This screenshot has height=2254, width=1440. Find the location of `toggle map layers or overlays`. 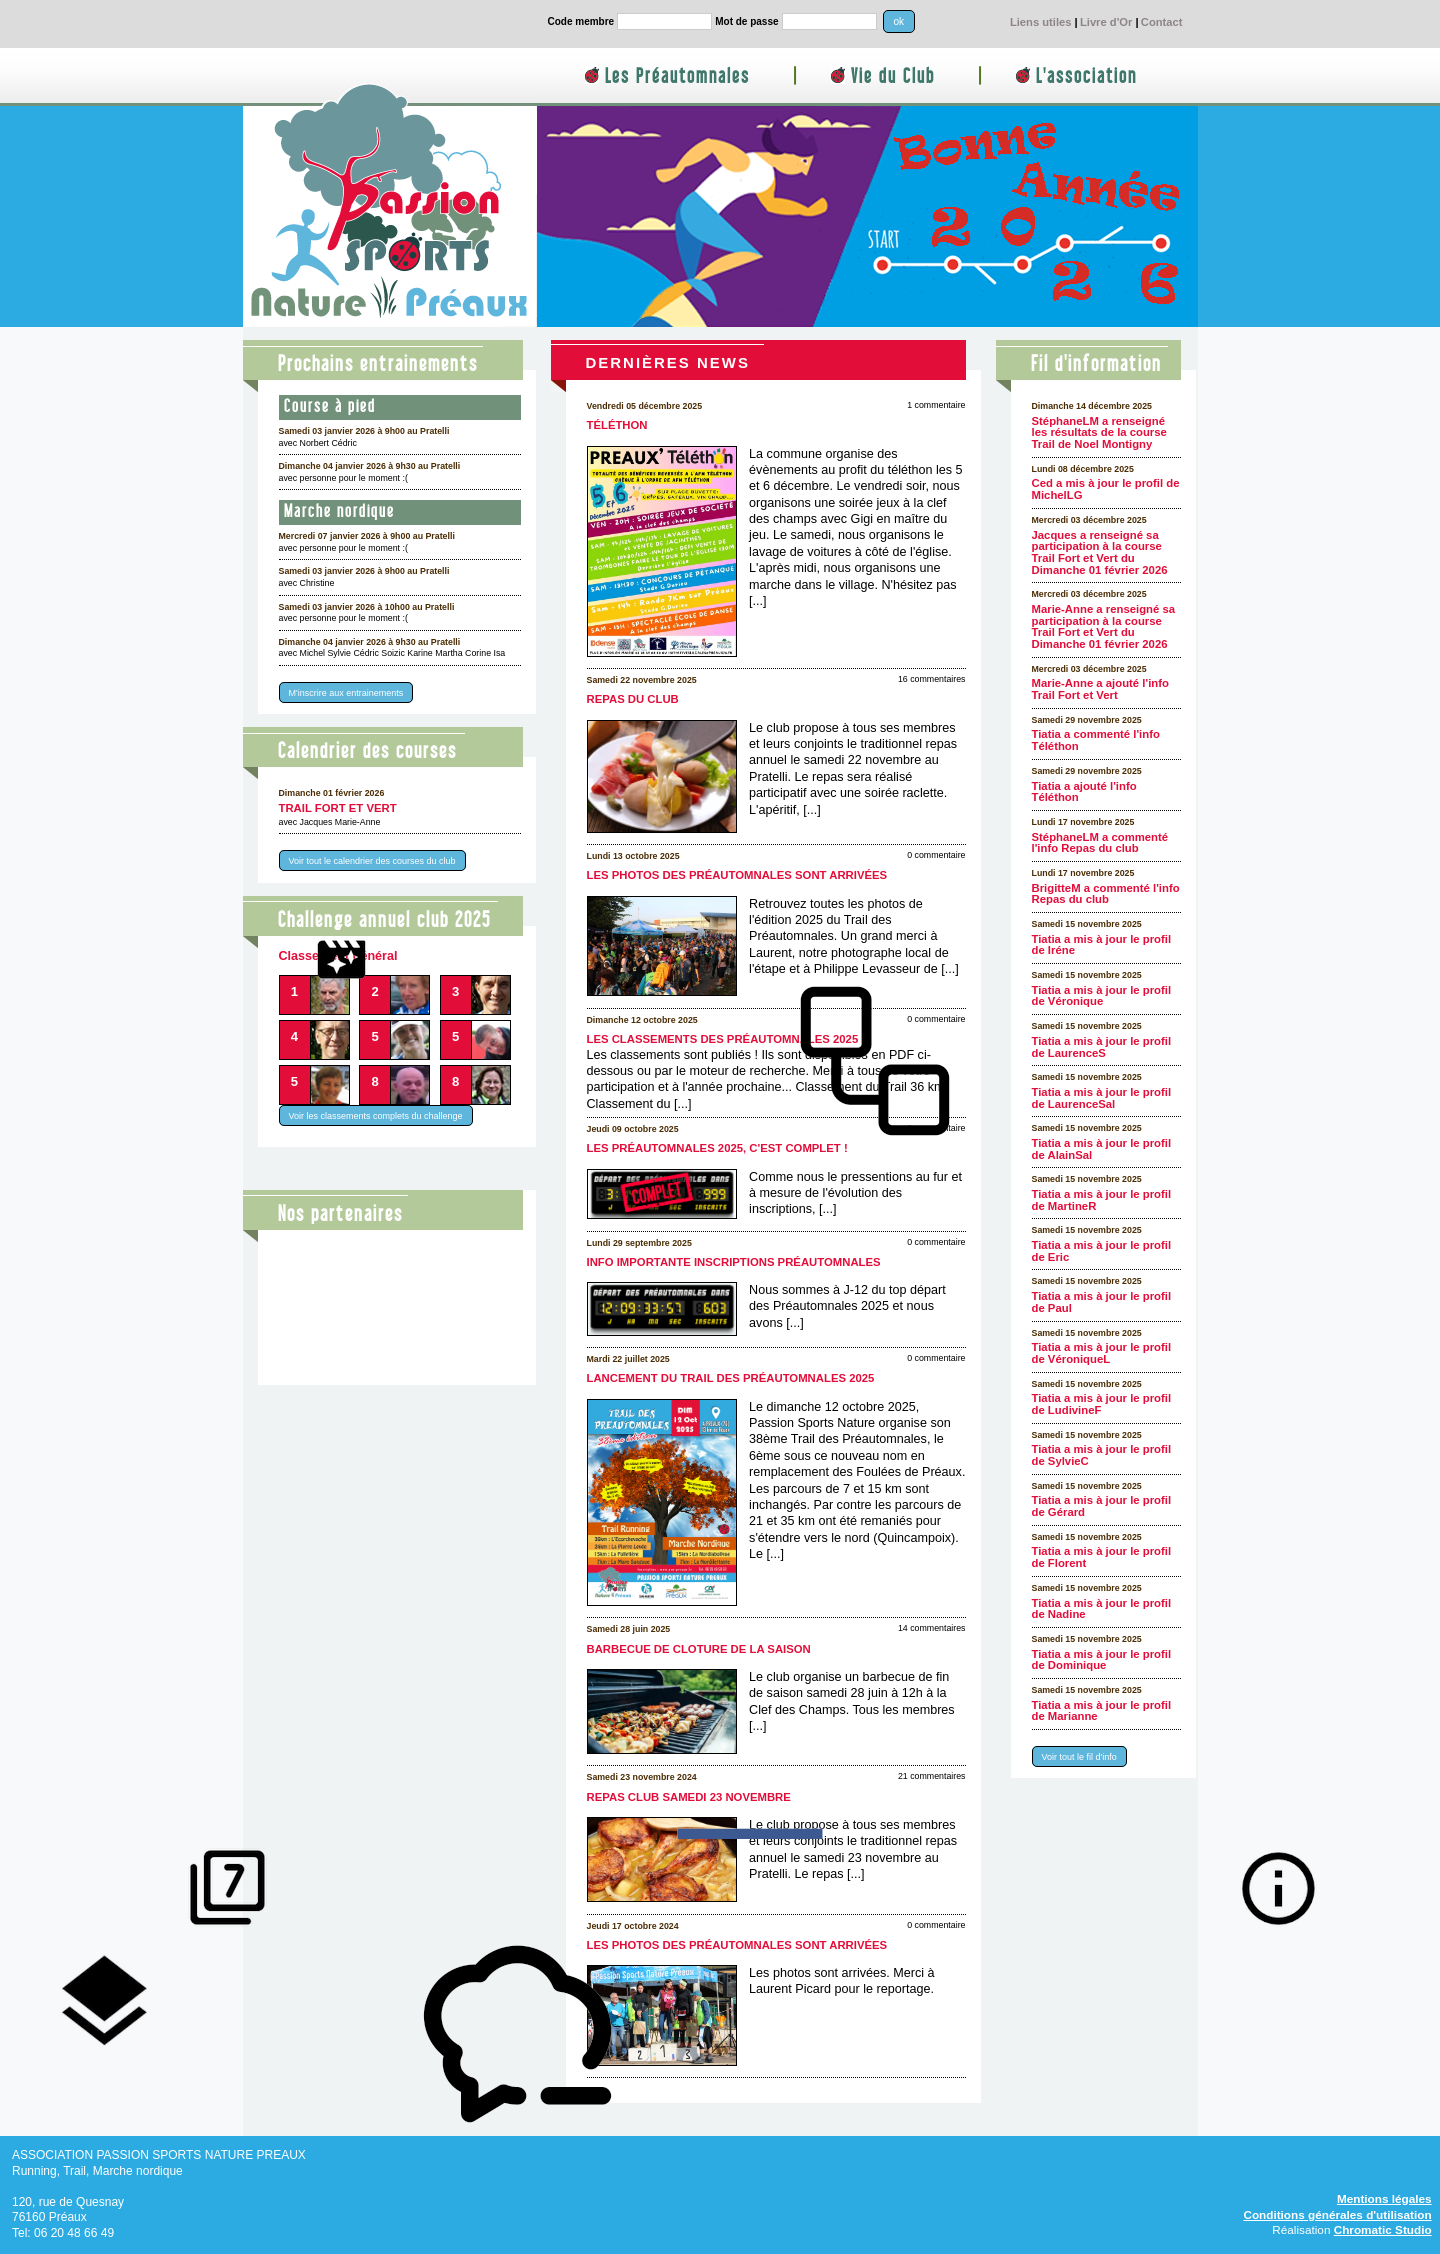

toggle map layers or overlays is located at coordinates (104, 2002).